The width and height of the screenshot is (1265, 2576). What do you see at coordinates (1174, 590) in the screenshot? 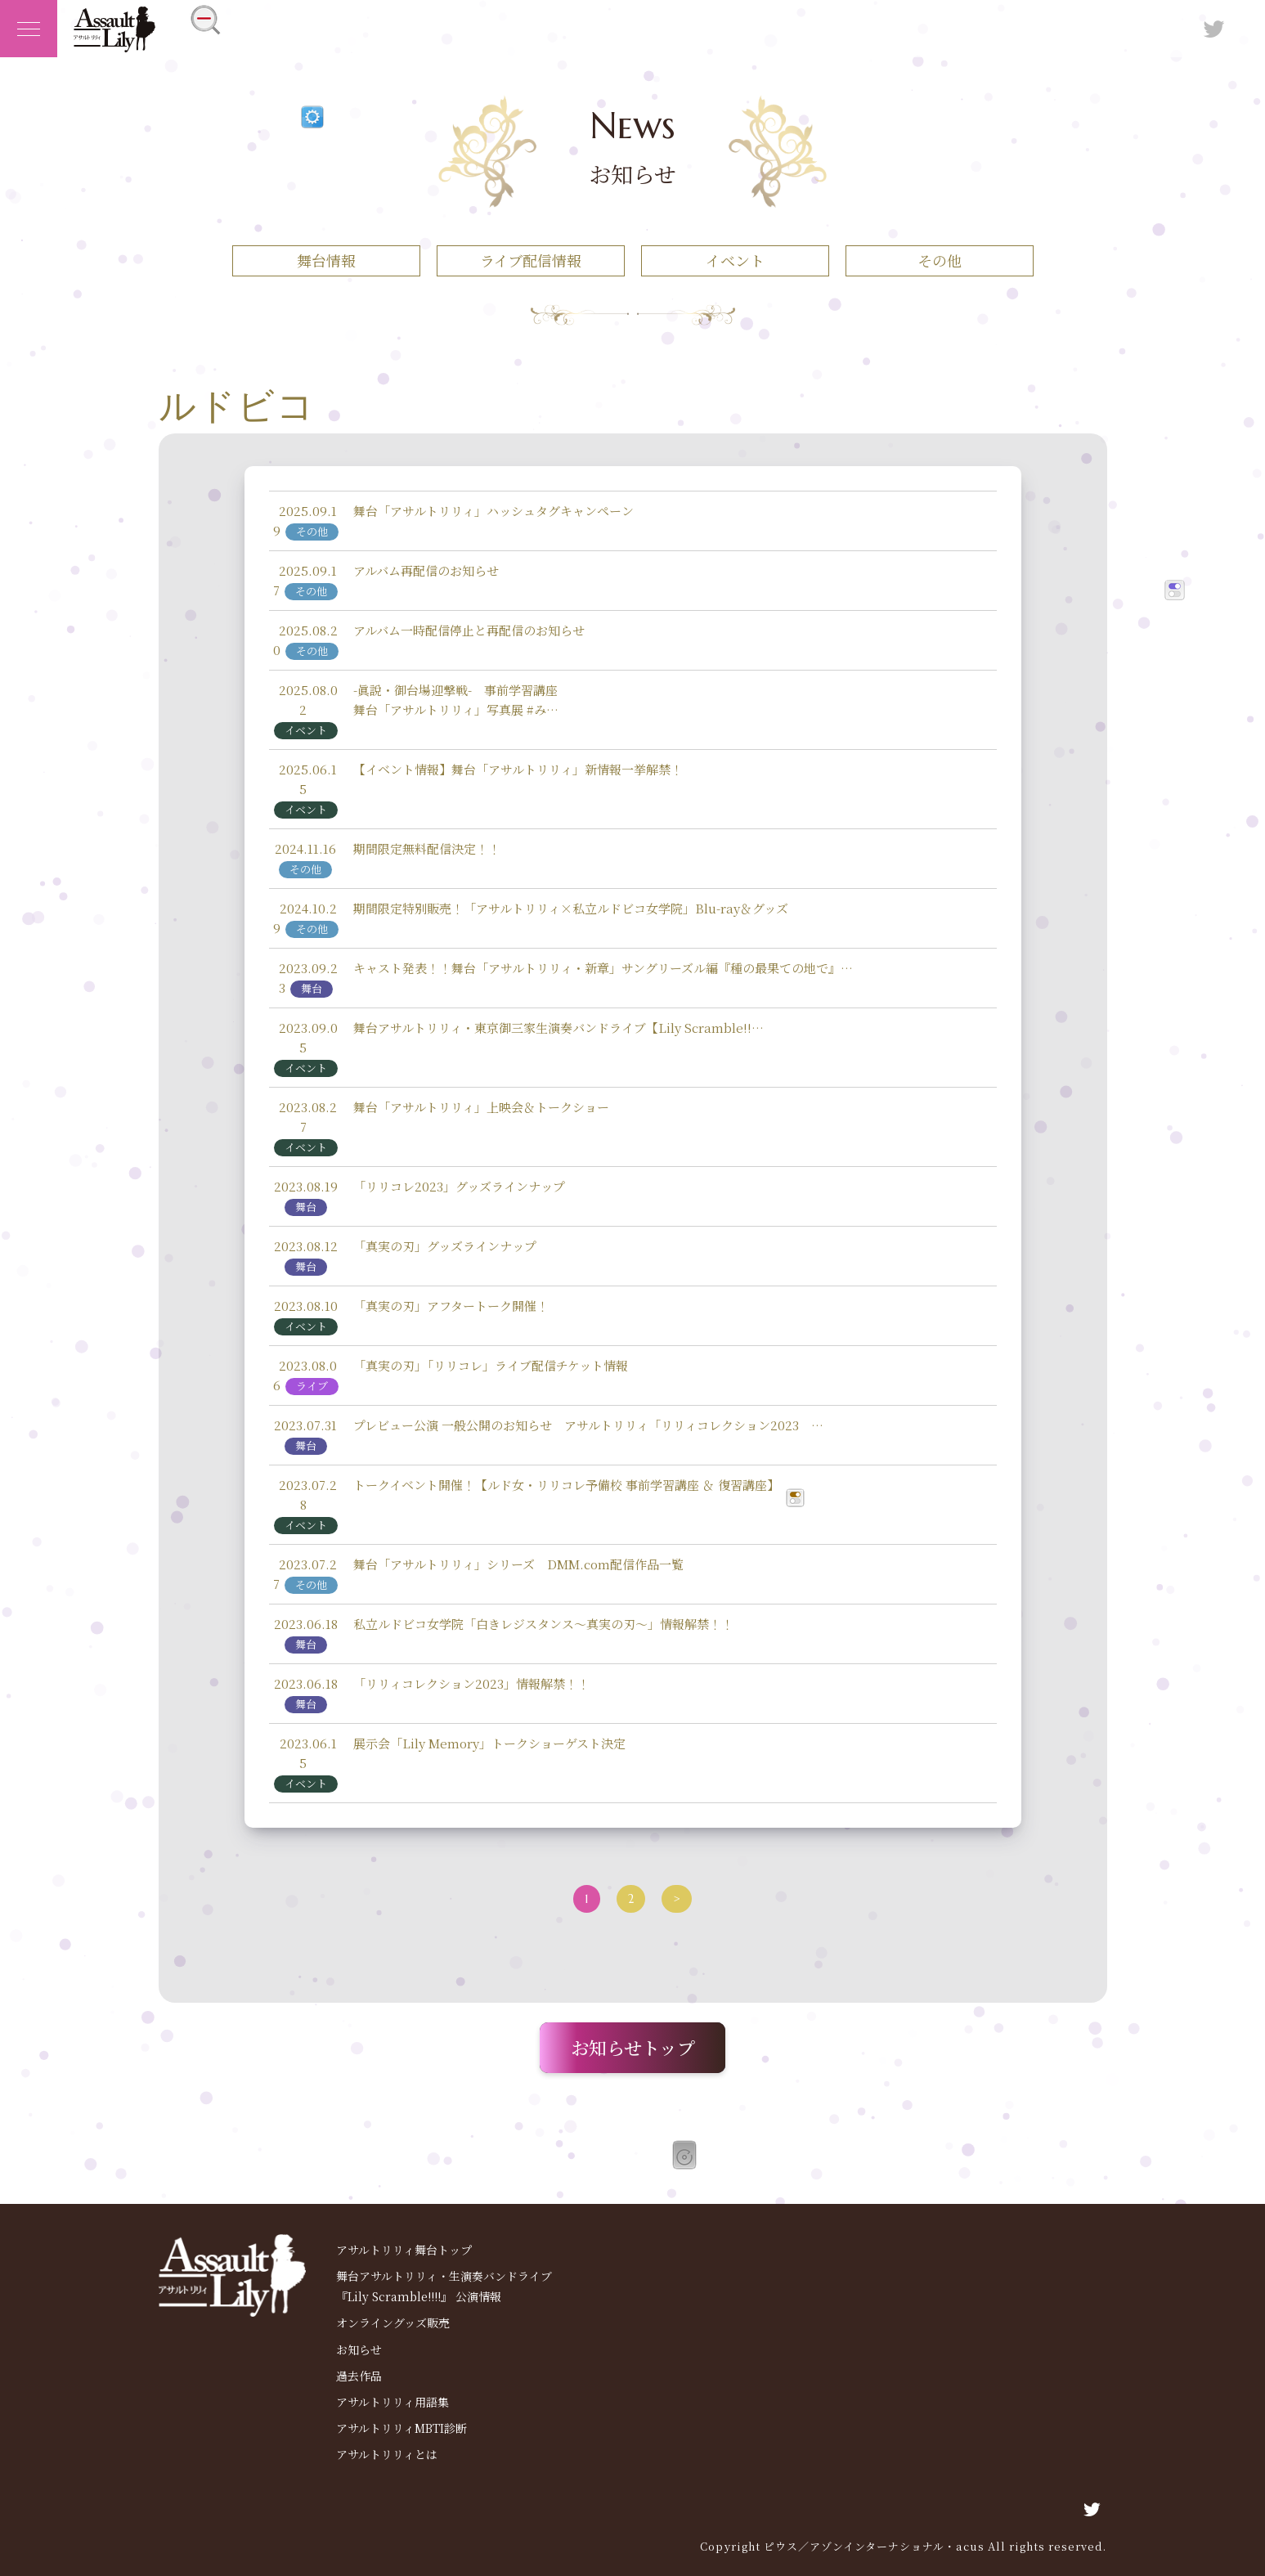
I see `open unity tweak tool settings` at bounding box center [1174, 590].